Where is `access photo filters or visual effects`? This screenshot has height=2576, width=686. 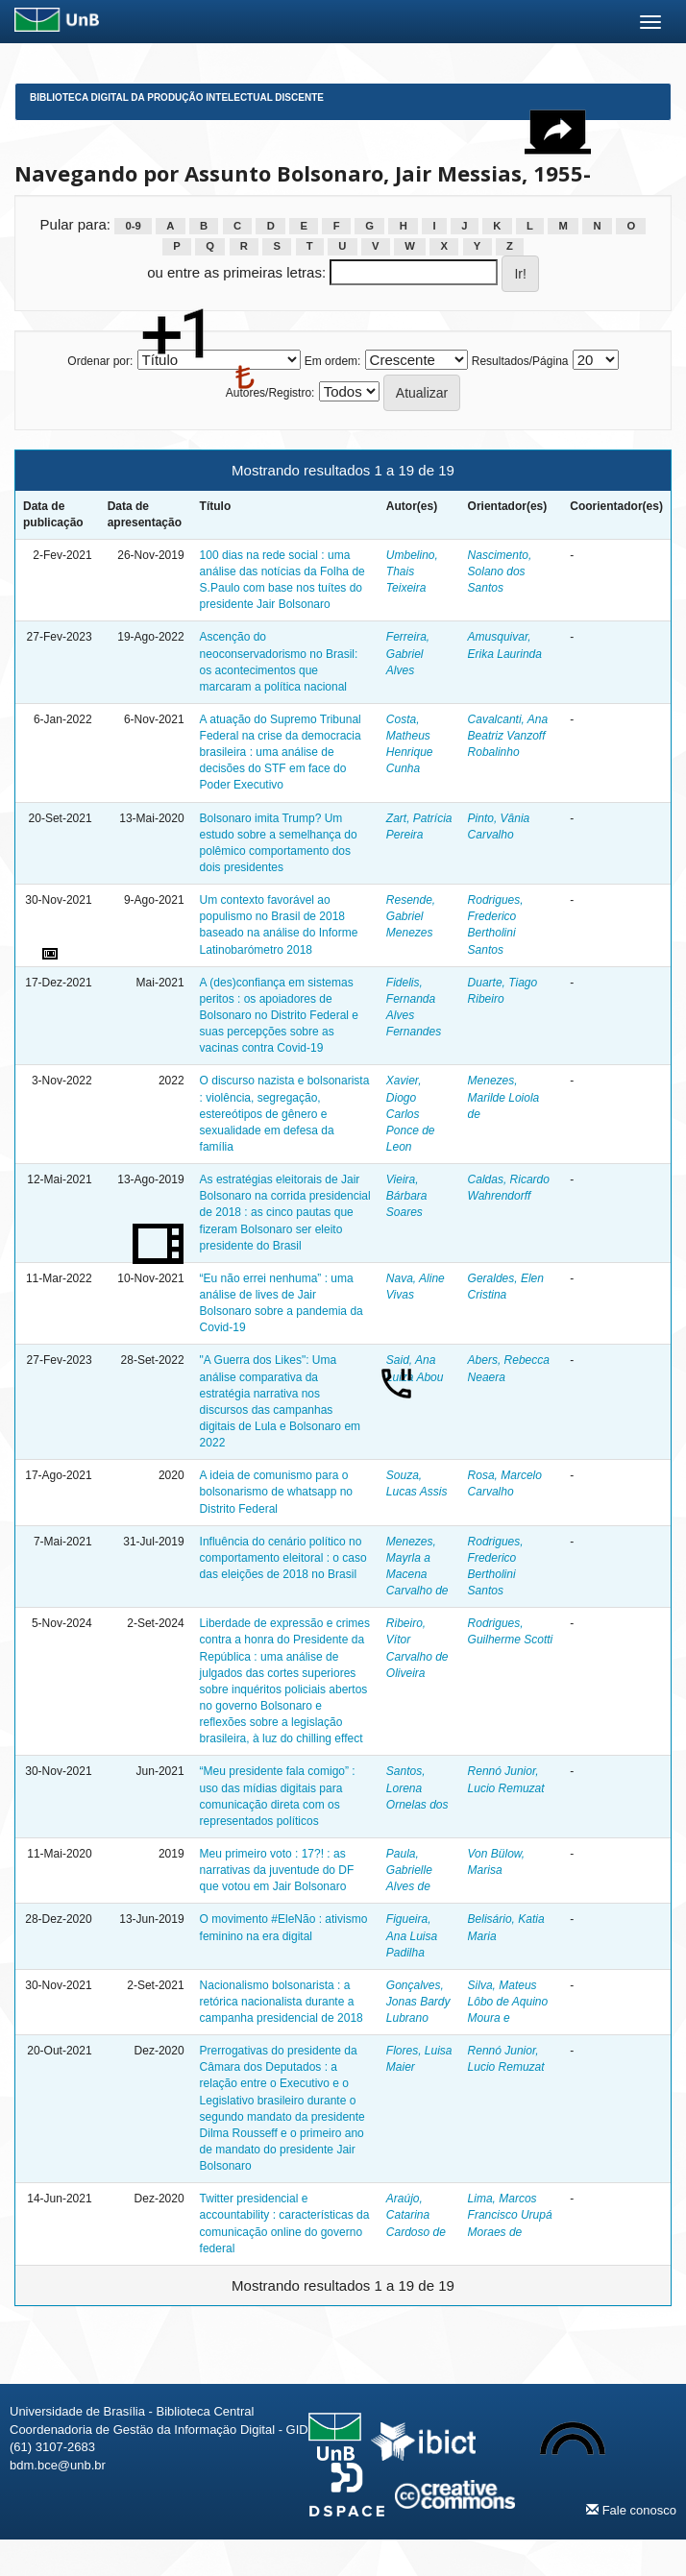 access photo filters or visual effects is located at coordinates (573, 2440).